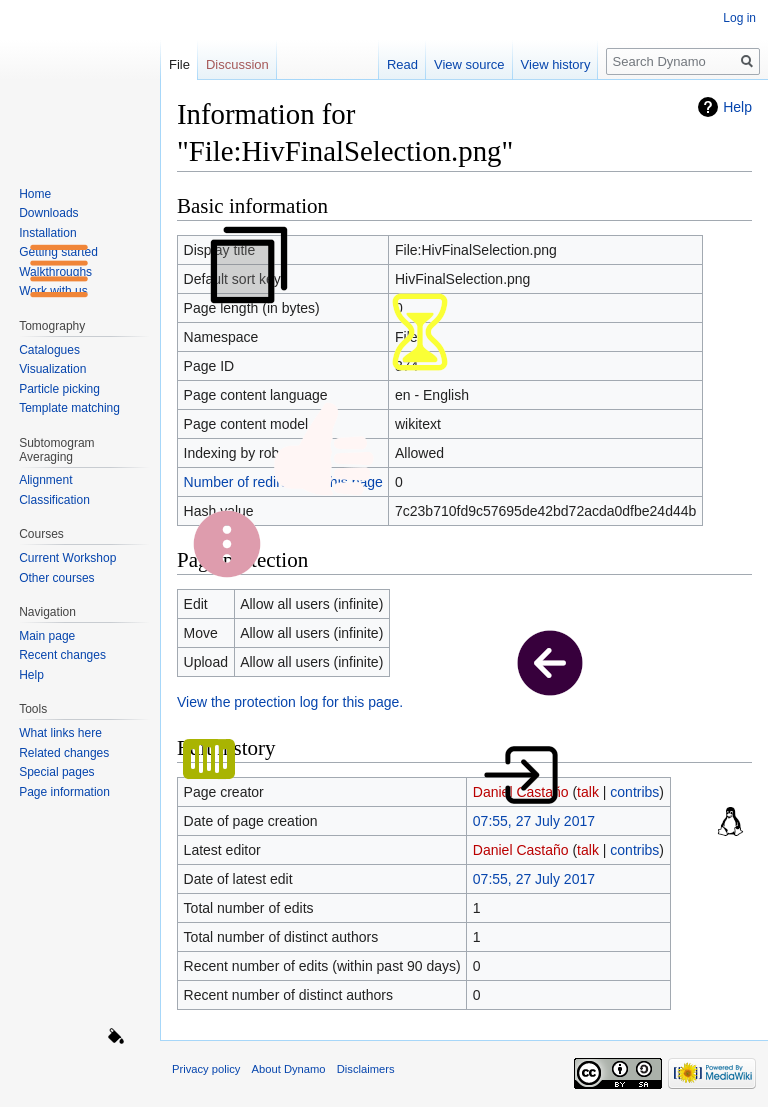  What do you see at coordinates (249, 265) in the screenshot?
I see `copy content to clipboard` at bounding box center [249, 265].